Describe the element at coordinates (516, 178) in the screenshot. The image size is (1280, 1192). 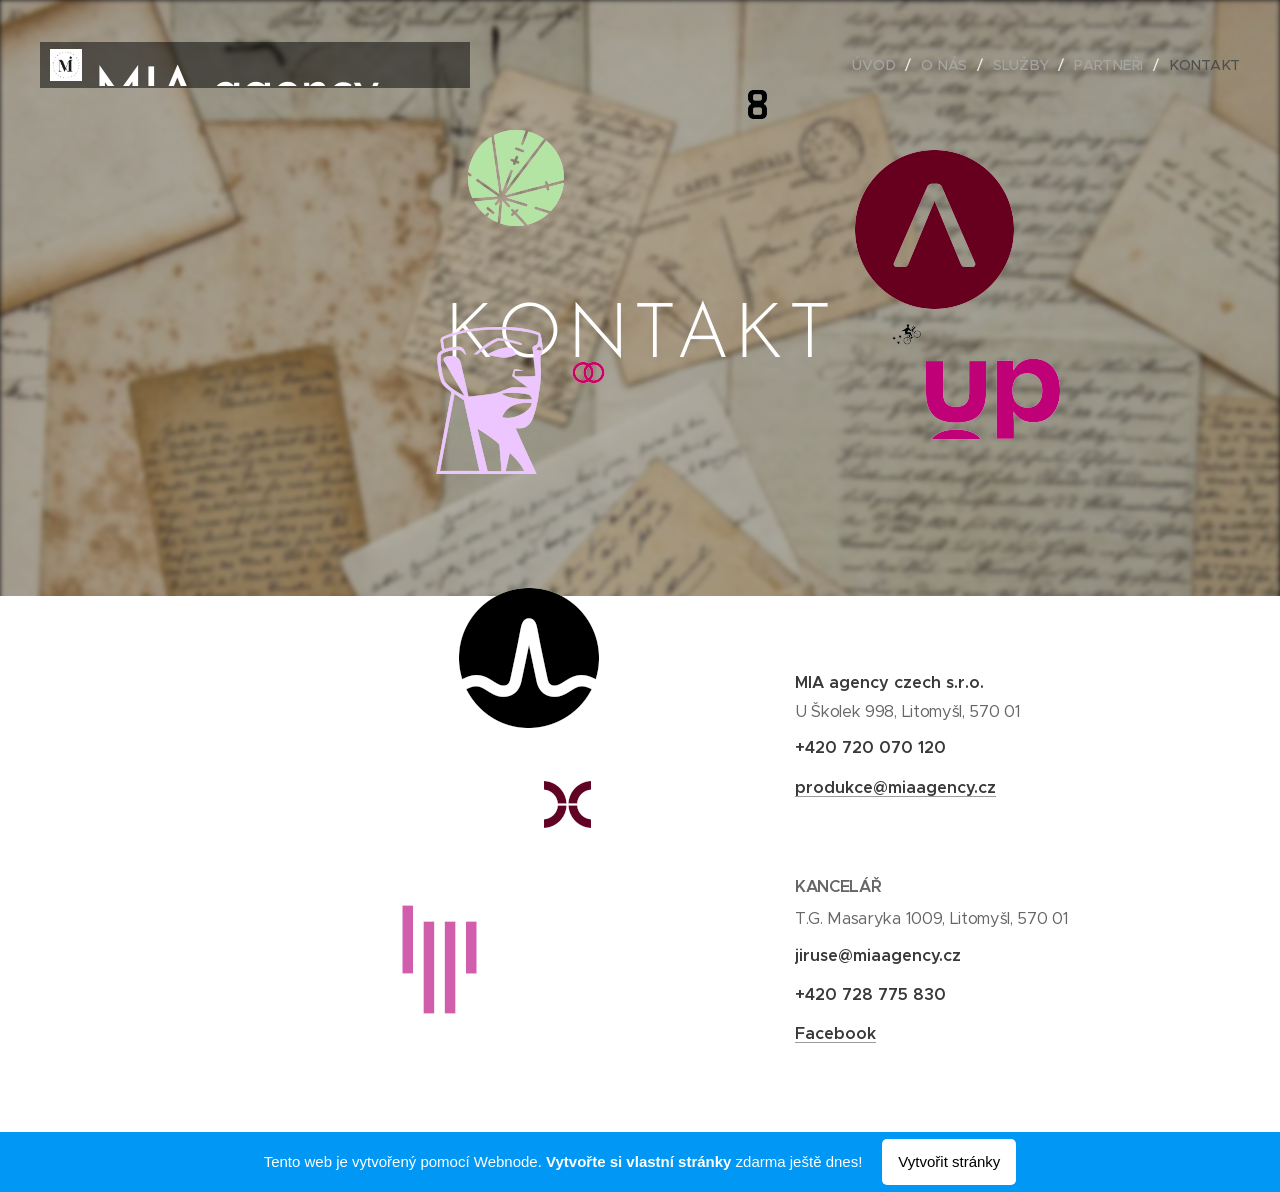
I see `visit the Ex Ordo website or platform` at that location.